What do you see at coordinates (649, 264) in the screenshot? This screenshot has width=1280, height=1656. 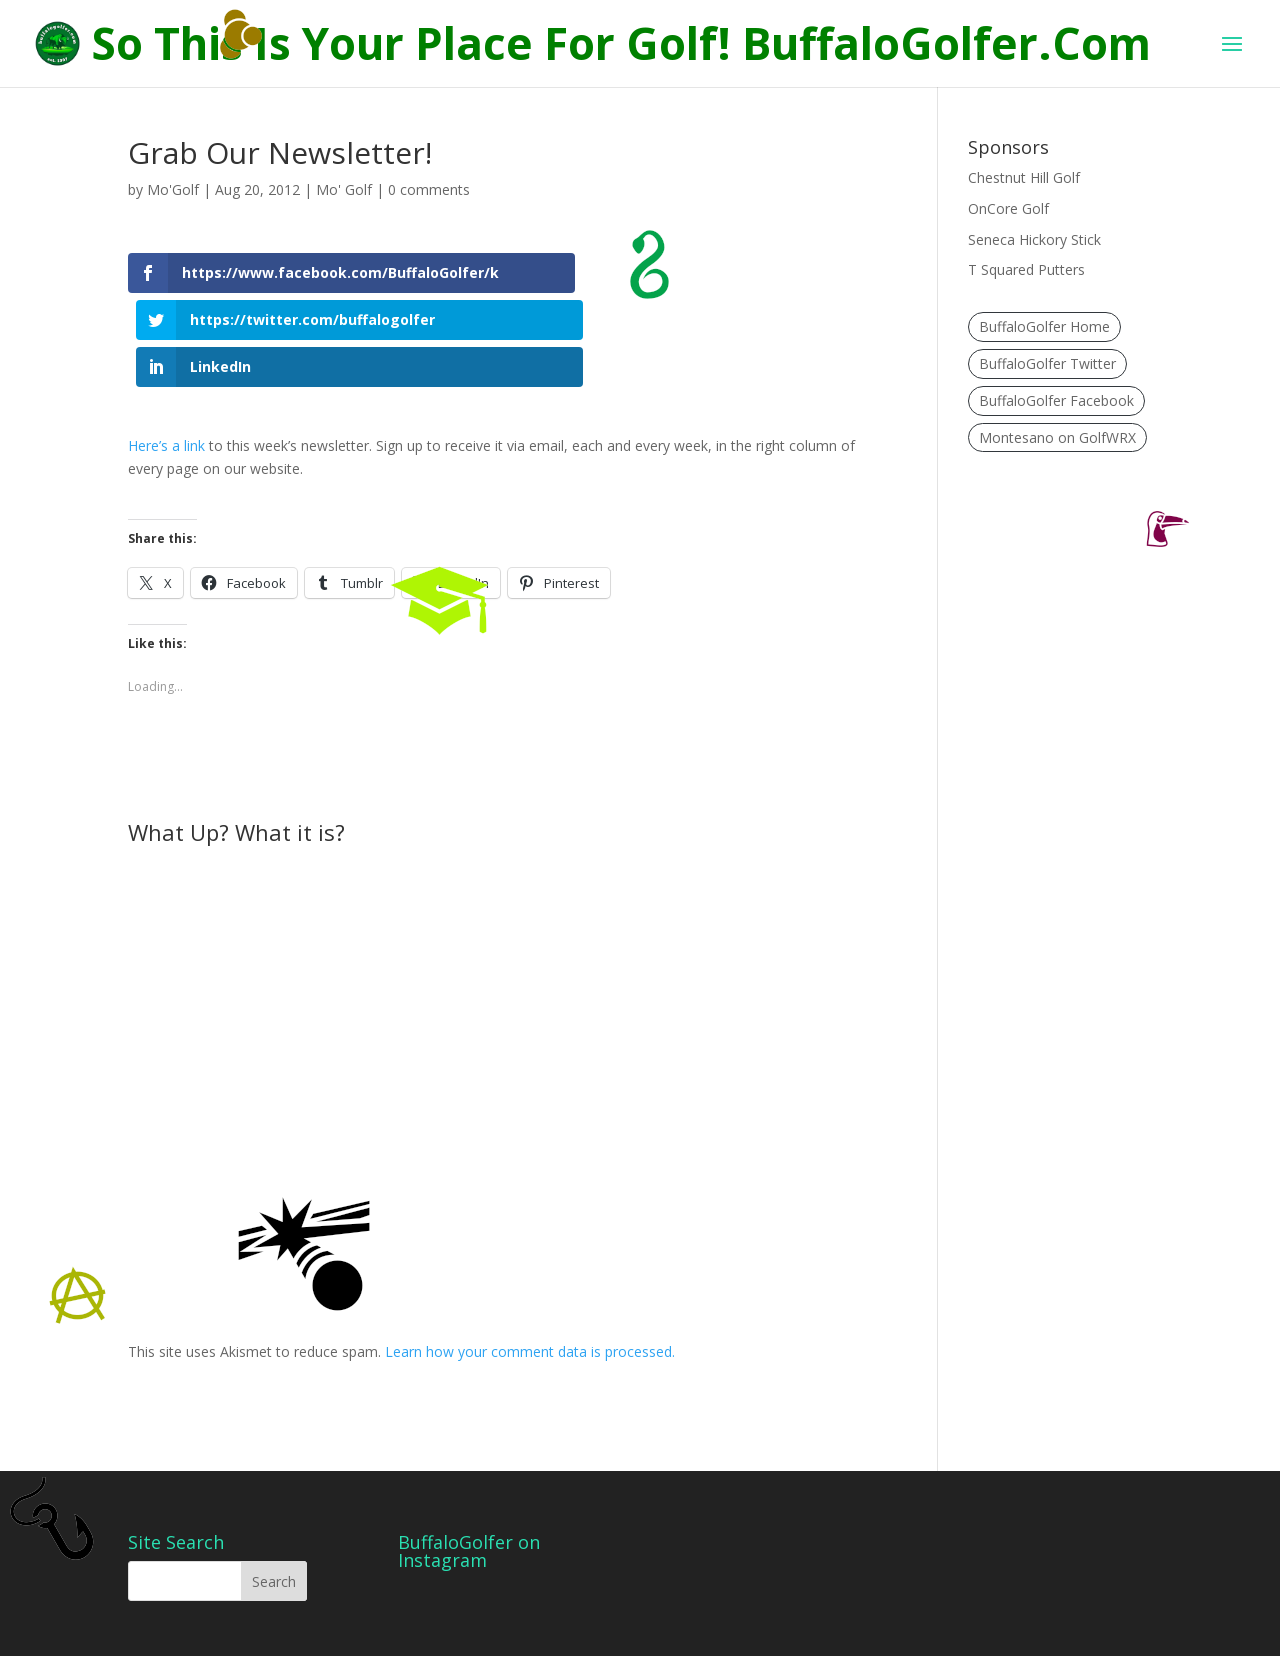 I see `indicates poison status effect on character` at bounding box center [649, 264].